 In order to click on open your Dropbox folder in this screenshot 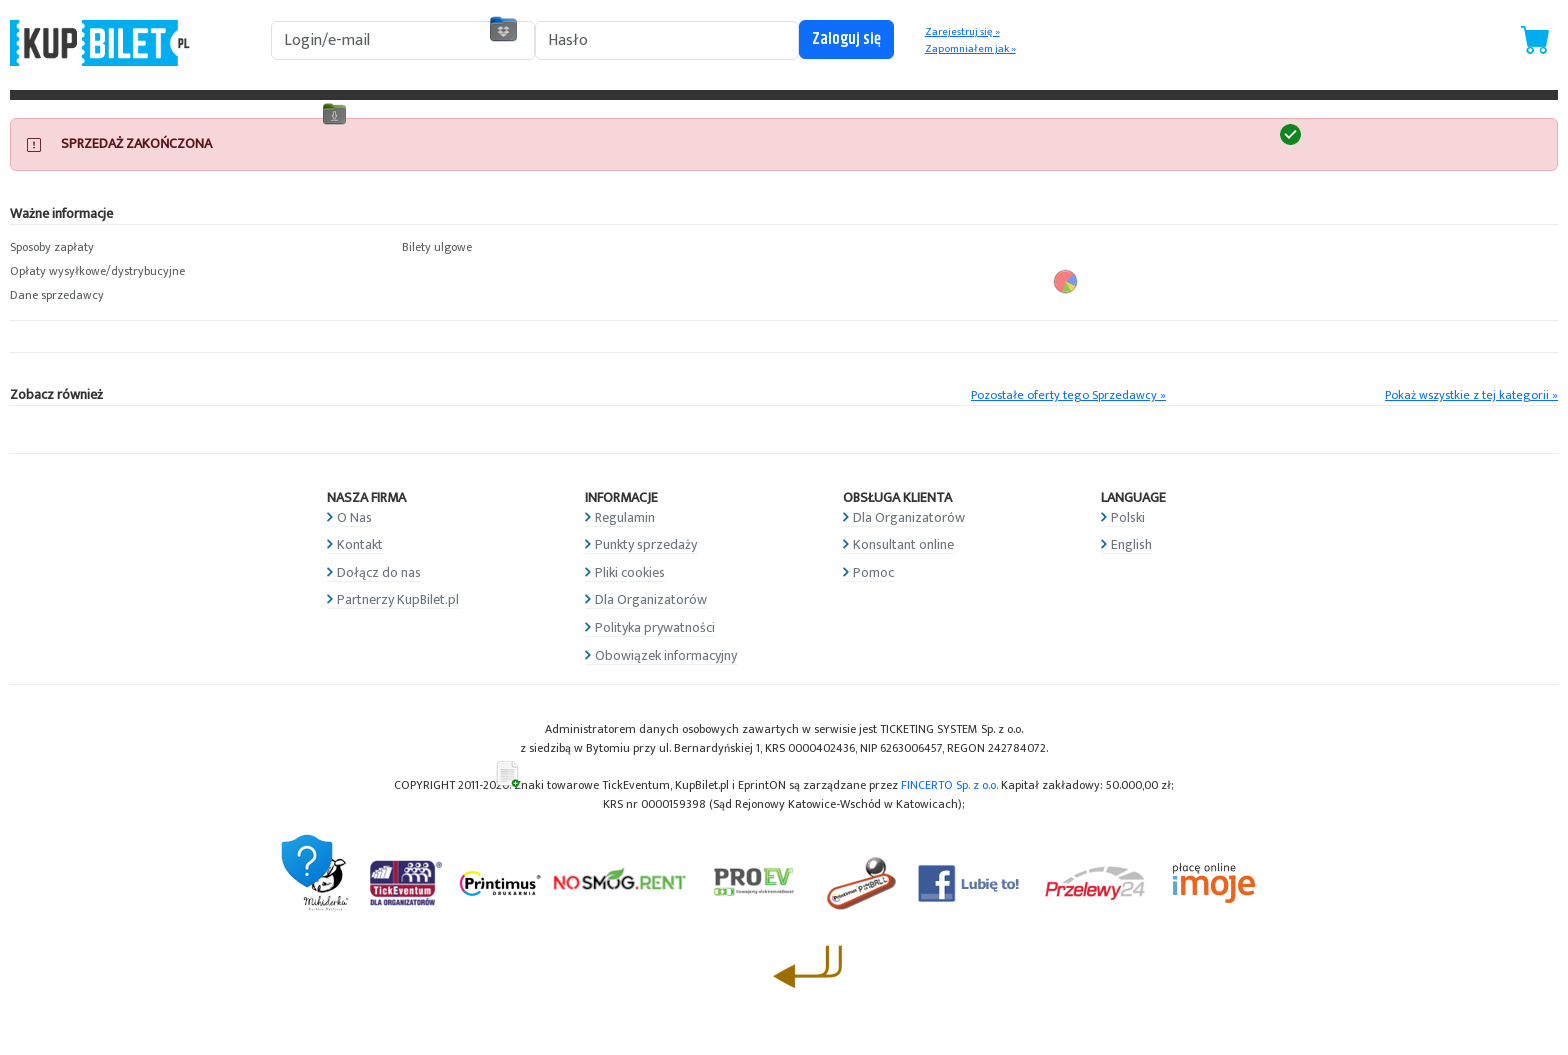, I will do `click(503, 28)`.